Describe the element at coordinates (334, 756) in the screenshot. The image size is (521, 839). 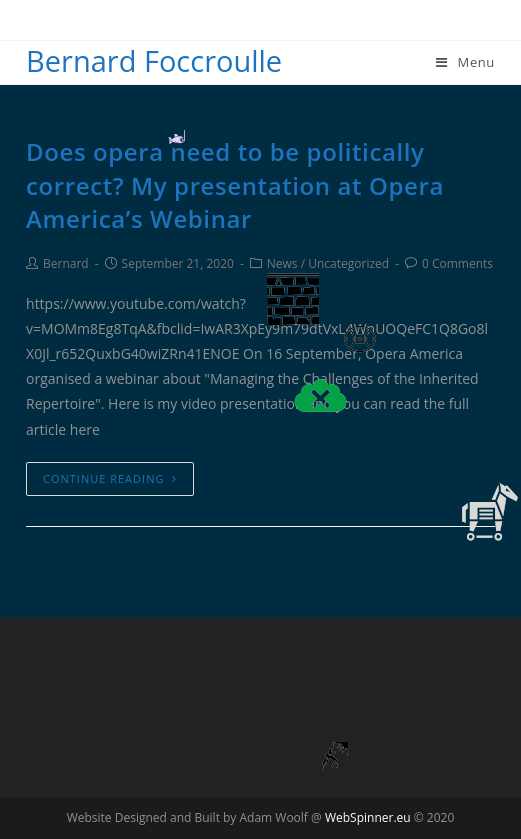
I see `mythological character or story element in a game` at that location.